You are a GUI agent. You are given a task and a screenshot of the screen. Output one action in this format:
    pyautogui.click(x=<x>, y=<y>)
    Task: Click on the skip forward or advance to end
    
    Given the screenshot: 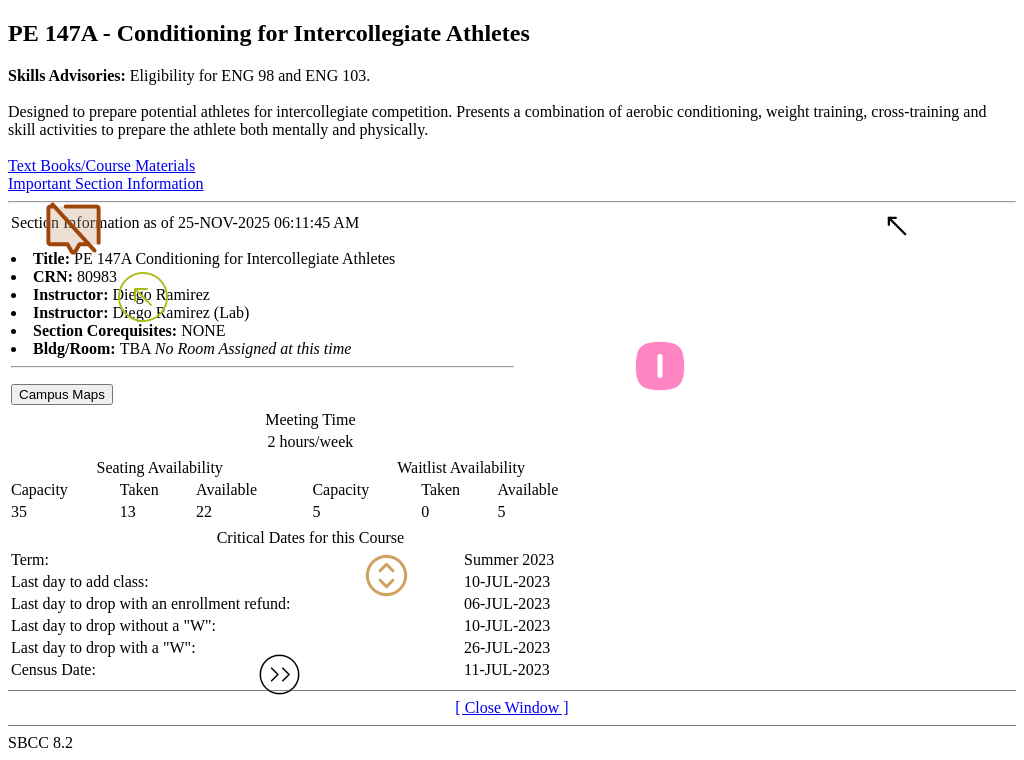 What is the action you would take?
    pyautogui.click(x=279, y=674)
    